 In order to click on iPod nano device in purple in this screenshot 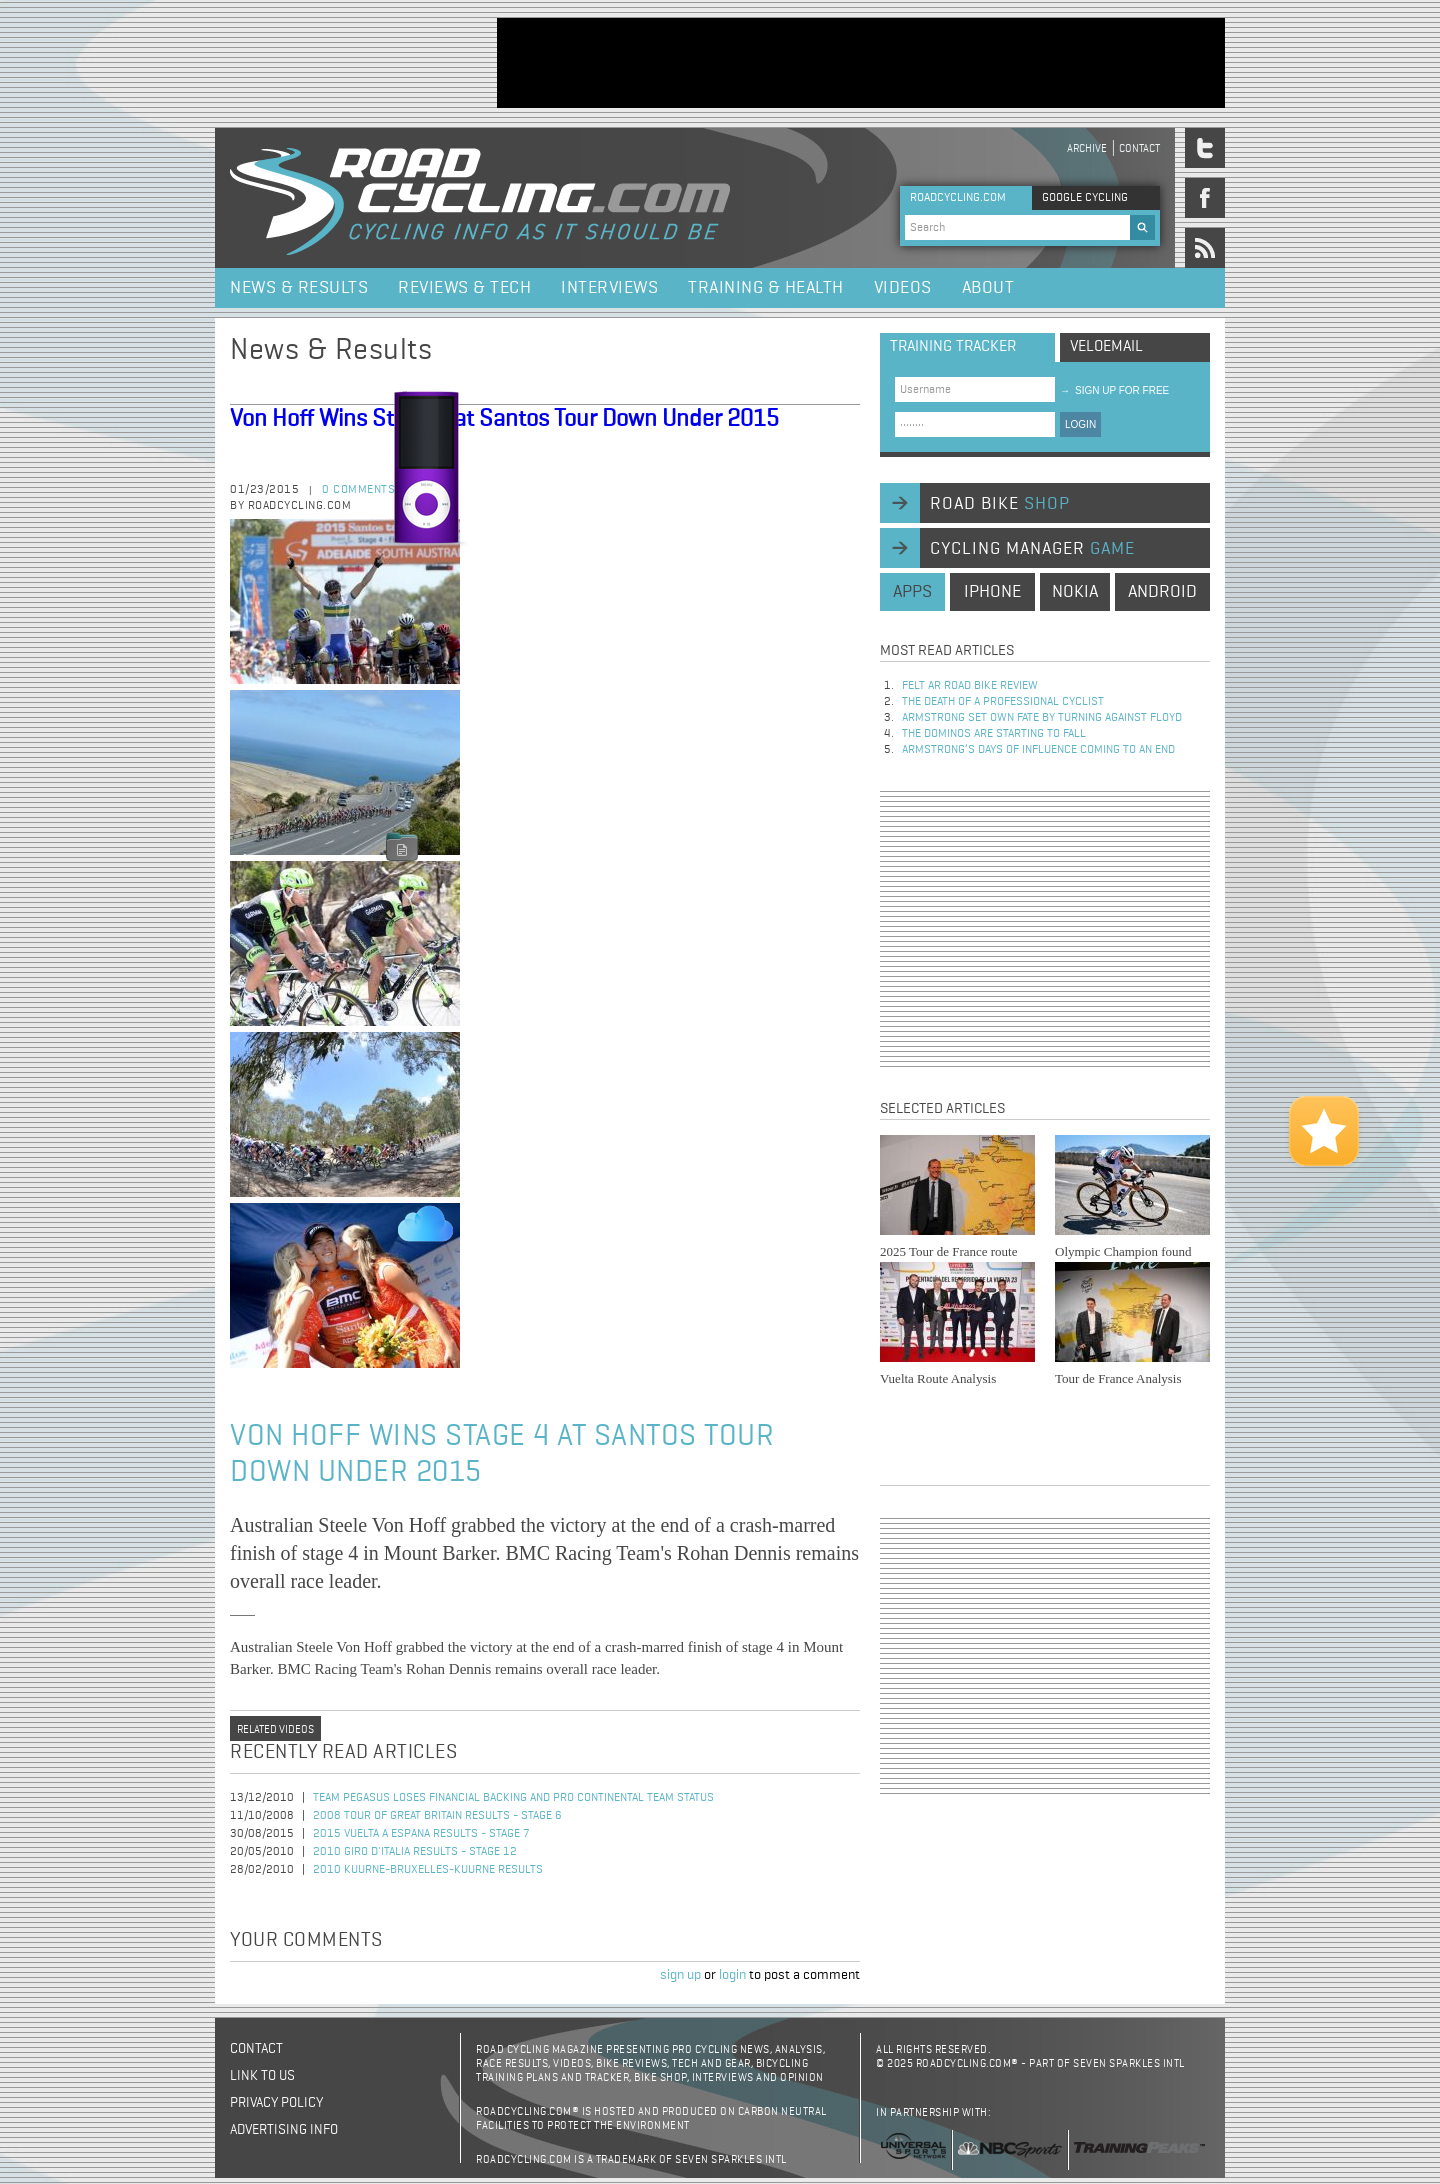, I will do `click(425, 469)`.